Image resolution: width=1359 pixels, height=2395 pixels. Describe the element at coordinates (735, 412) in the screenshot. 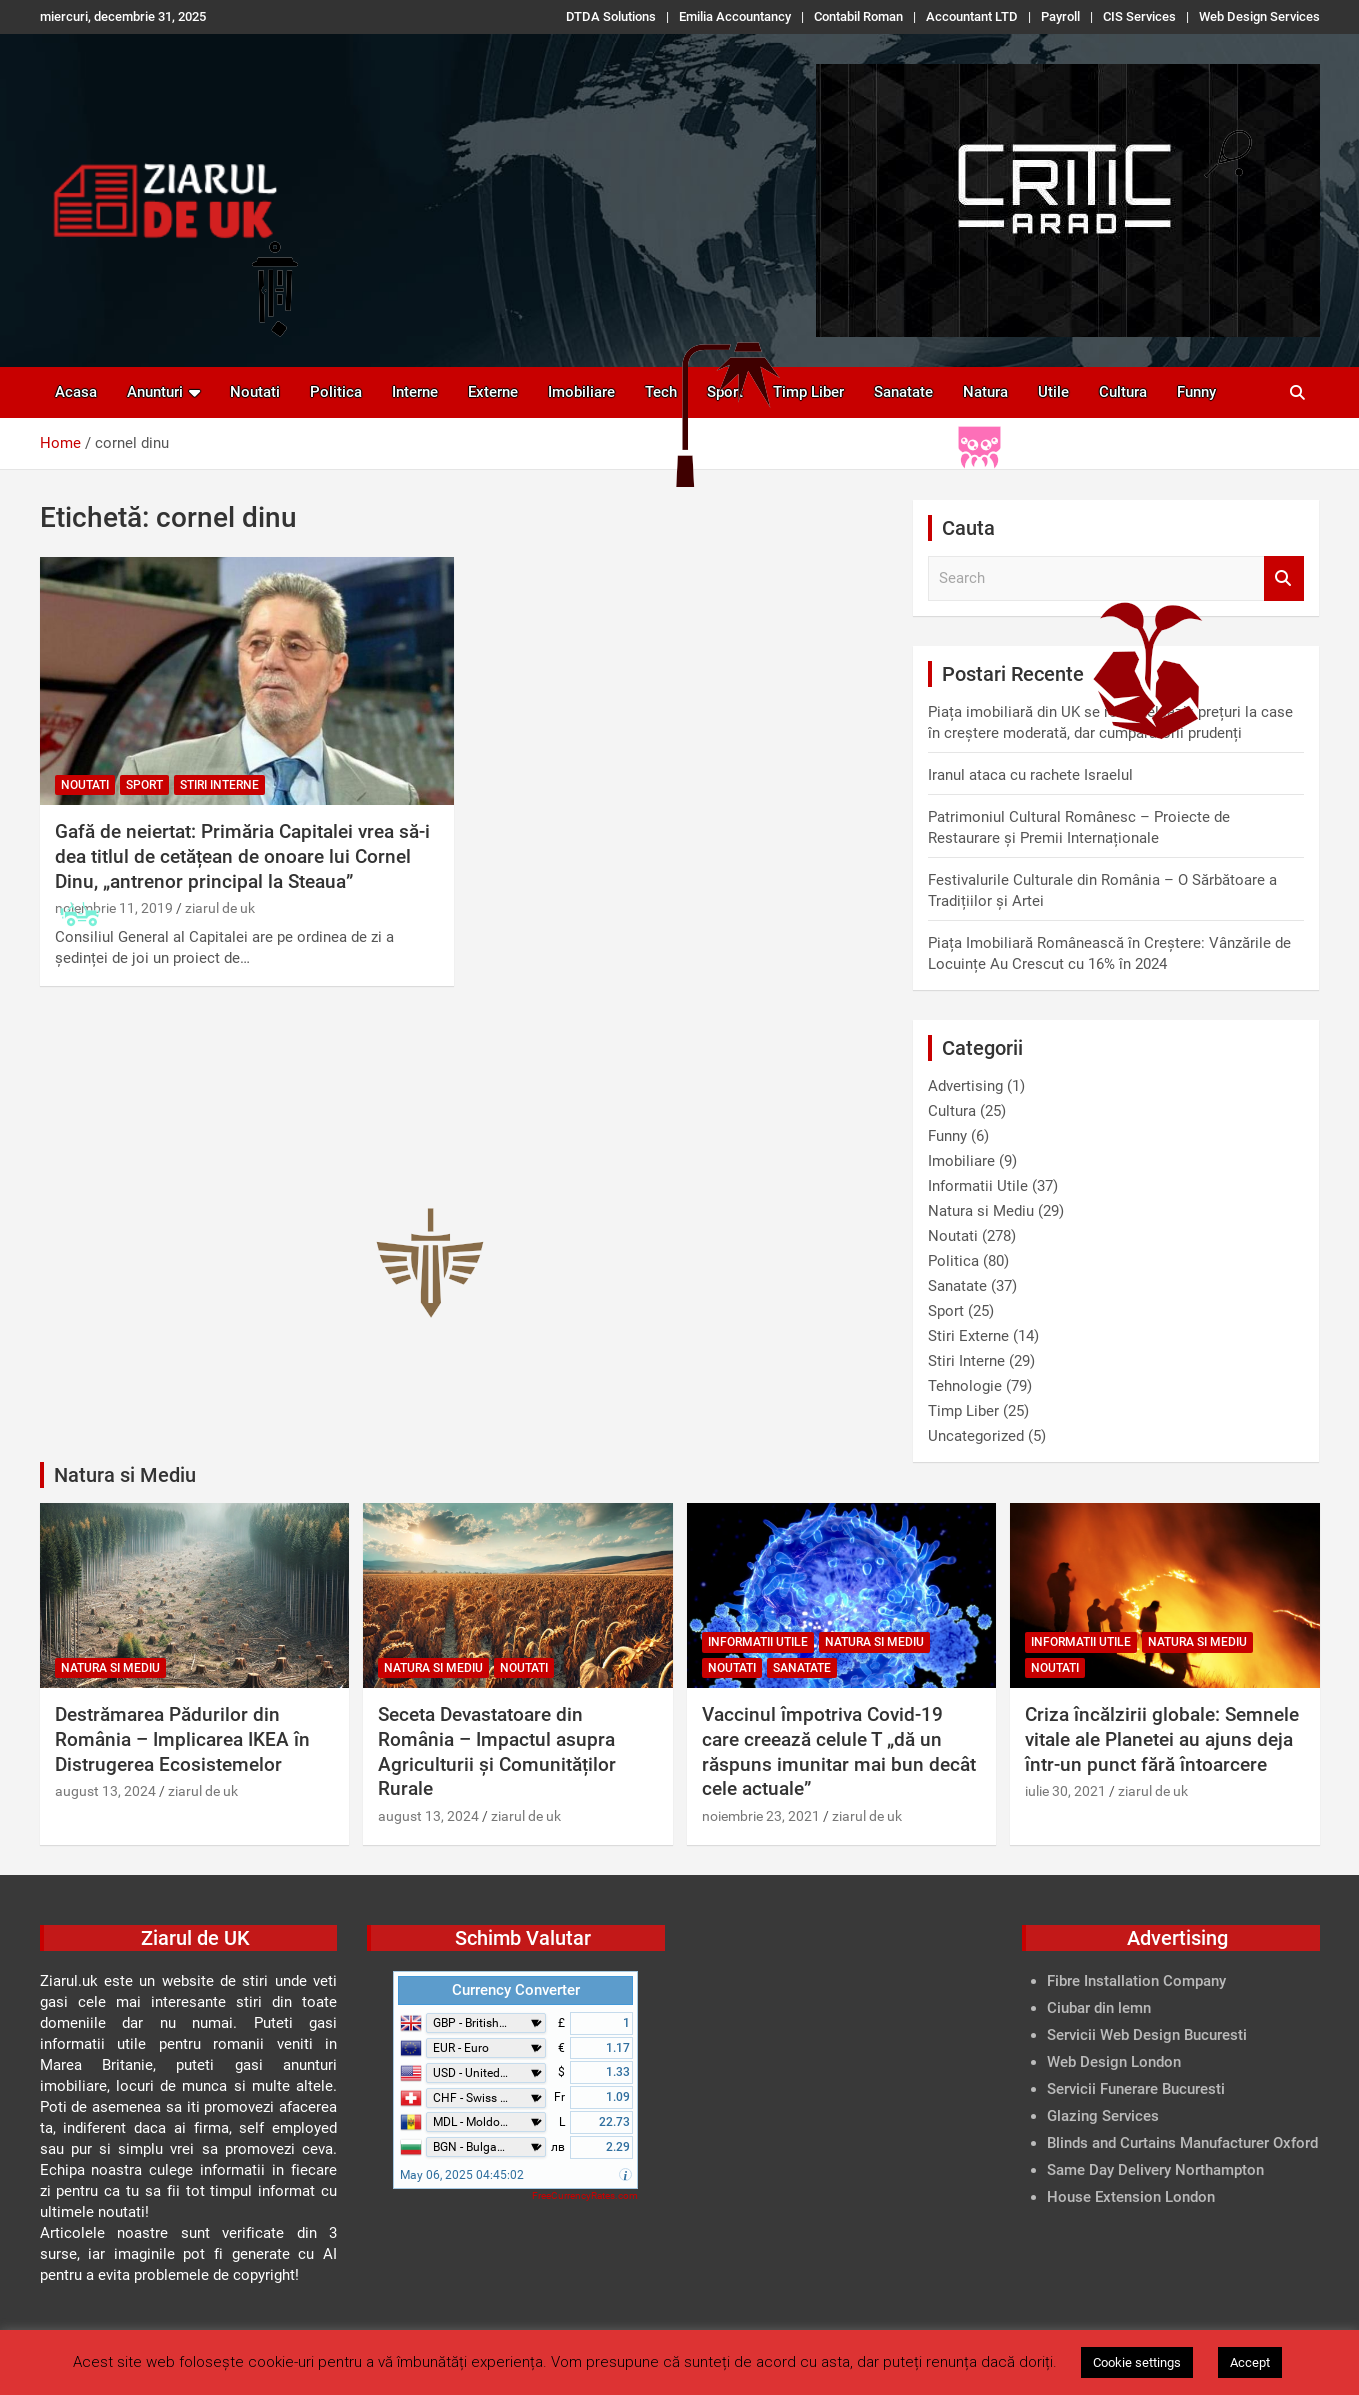

I see `toggle street lighting in a city simulation game` at that location.